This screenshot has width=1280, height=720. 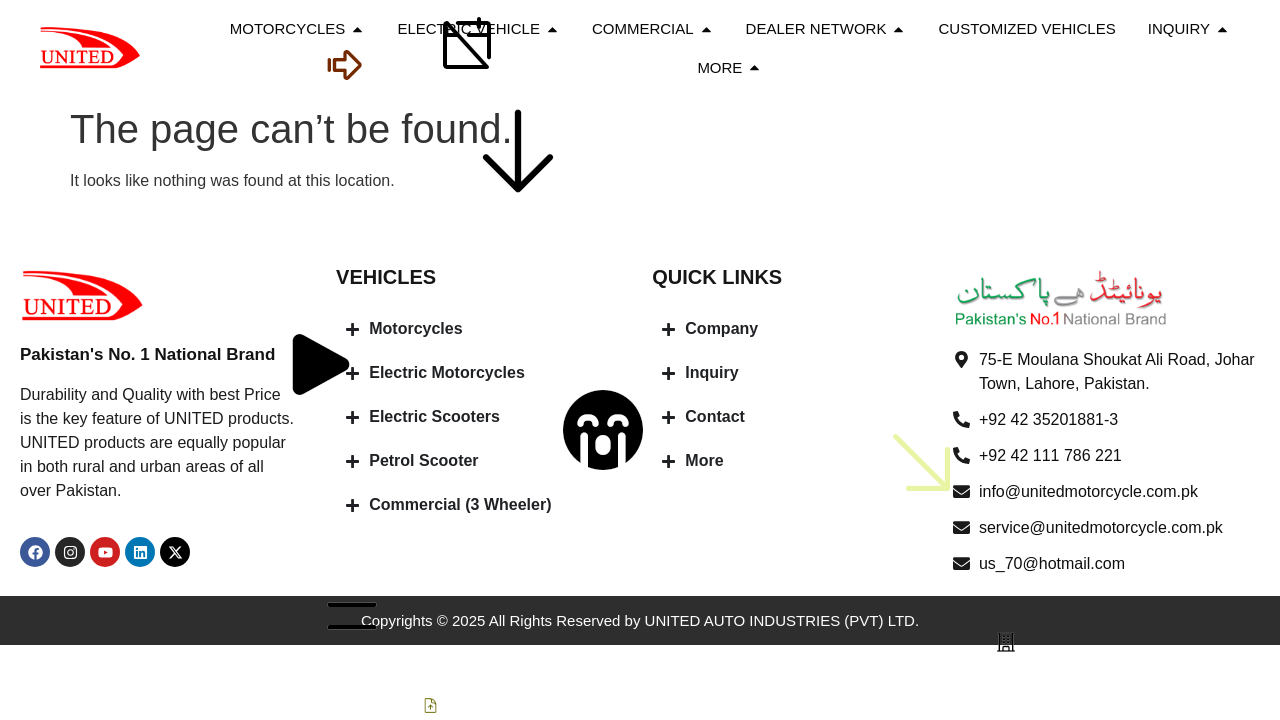 I want to click on play media or video content, so click(x=320, y=364).